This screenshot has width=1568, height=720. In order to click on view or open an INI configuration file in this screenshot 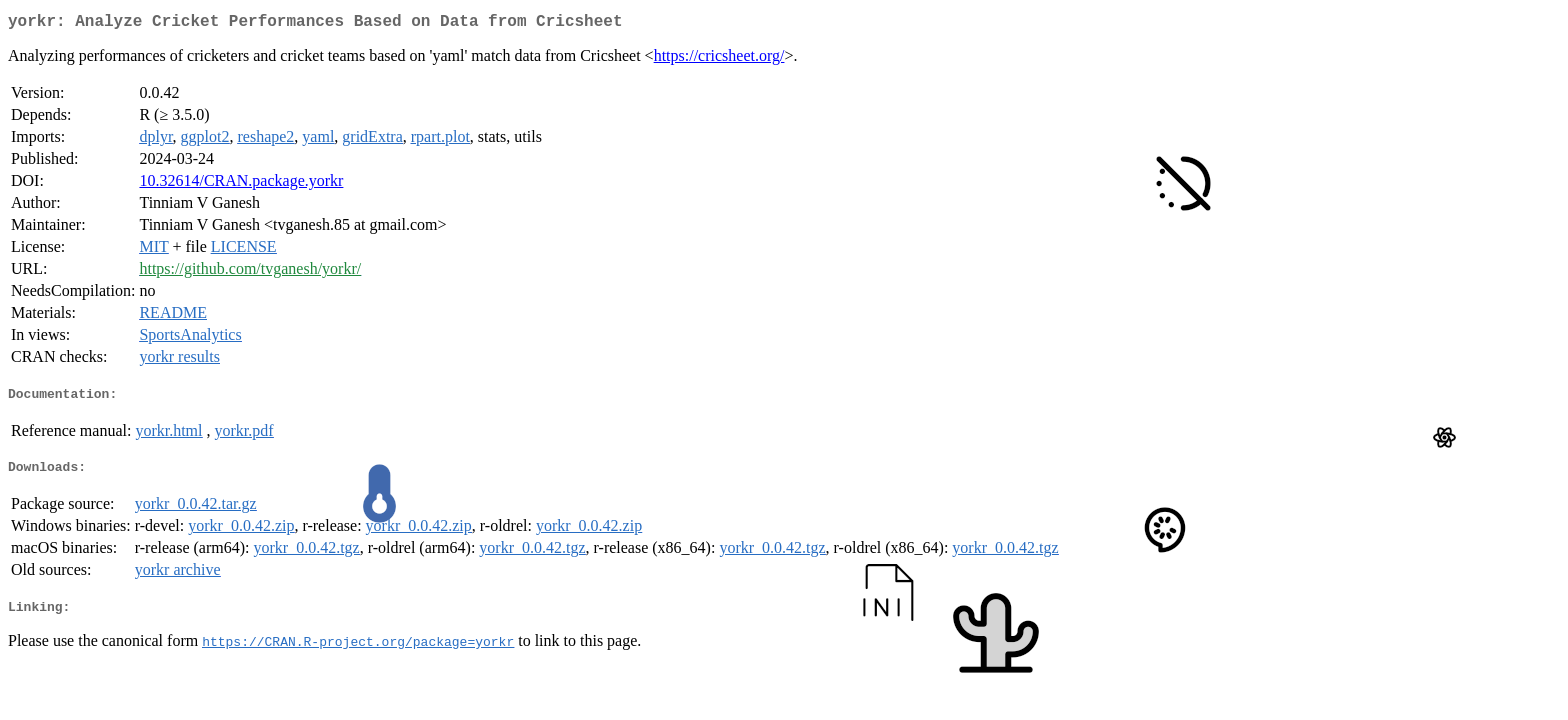, I will do `click(889, 592)`.